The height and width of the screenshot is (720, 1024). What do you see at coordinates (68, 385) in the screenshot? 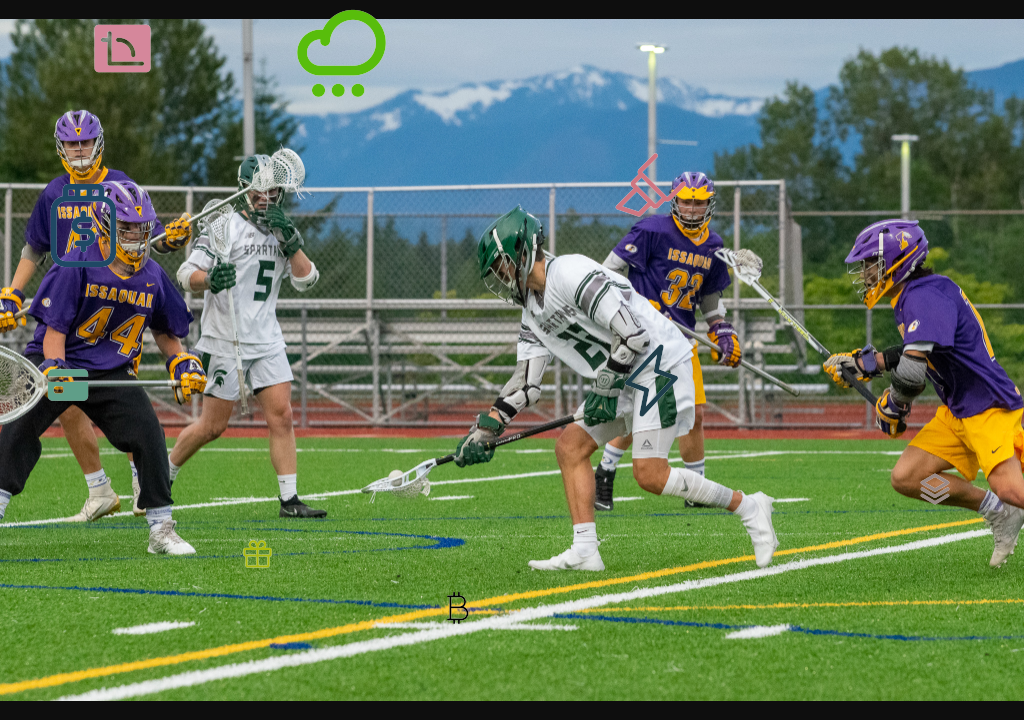
I see `manage payment methods` at bounding box center [68, 385].